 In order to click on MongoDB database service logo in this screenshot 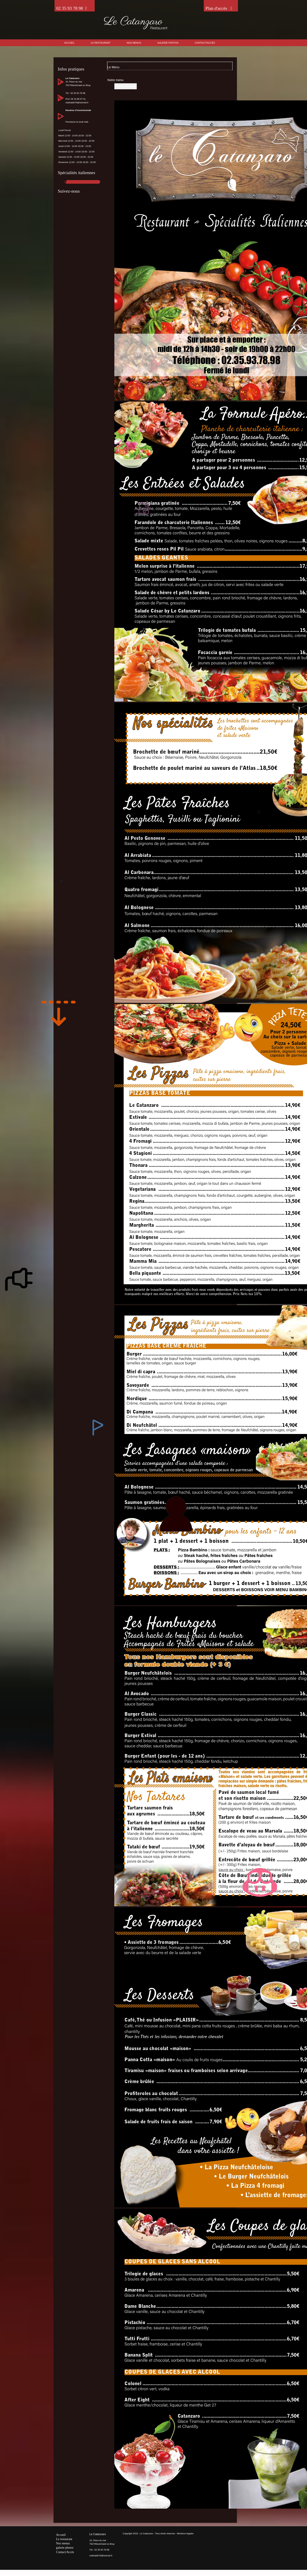, I will do `click(61, 881)`.